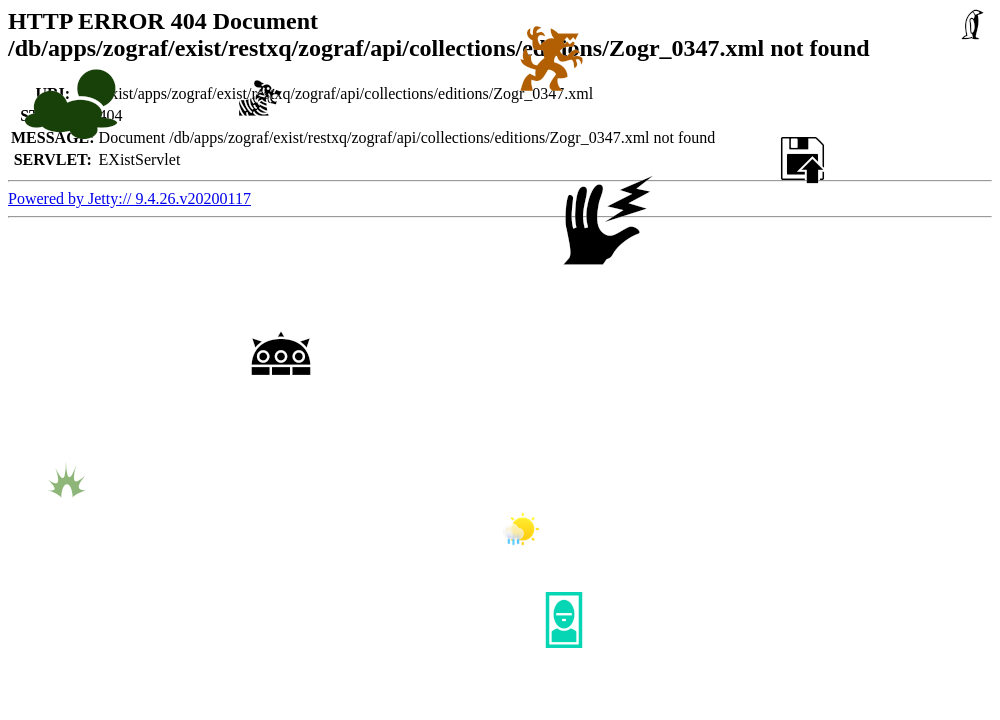 The width and height of the screenshot is (1000, 720). I want to click on indicates rainy weather with daytime sun breaks, so click(521, 529).